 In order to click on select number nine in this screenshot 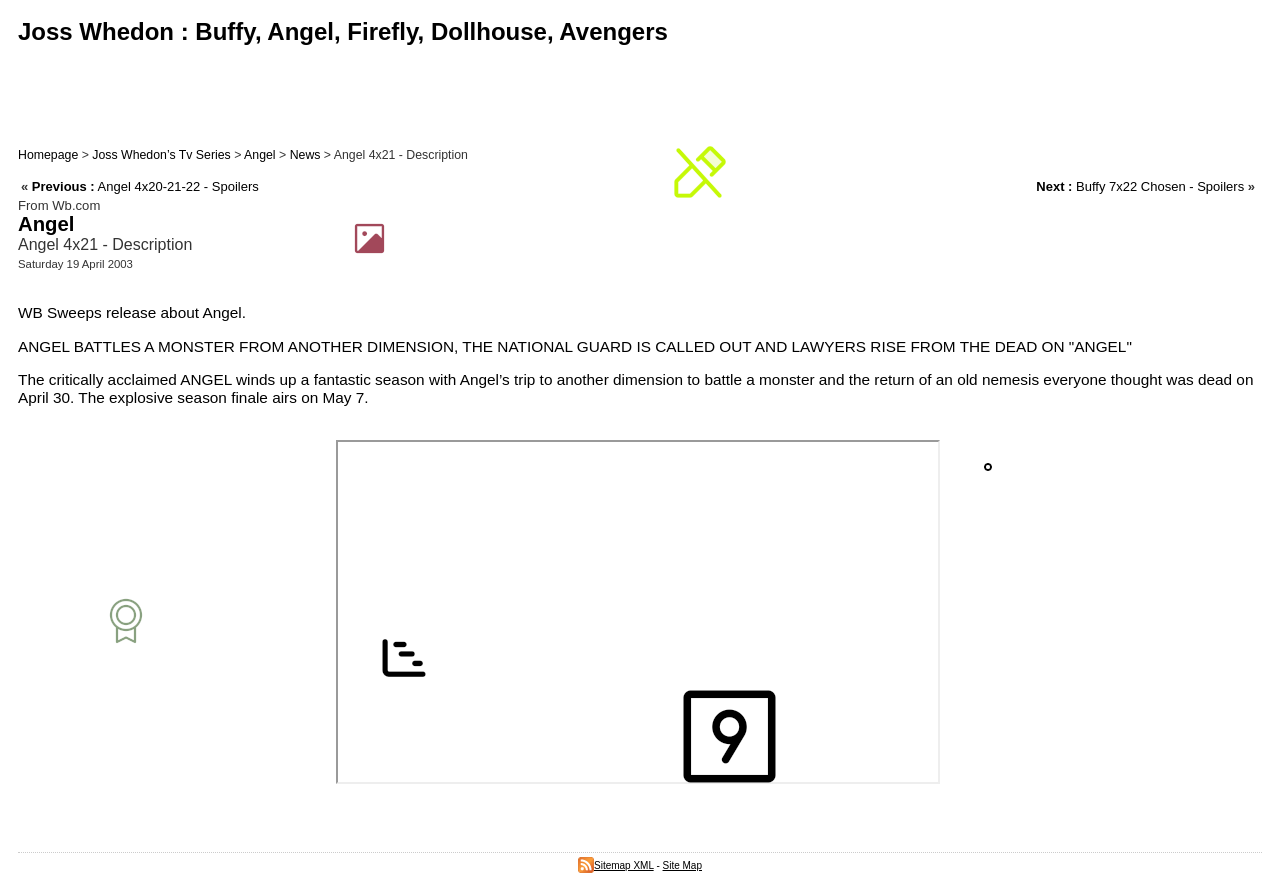, I will do `click(729, 736)`.